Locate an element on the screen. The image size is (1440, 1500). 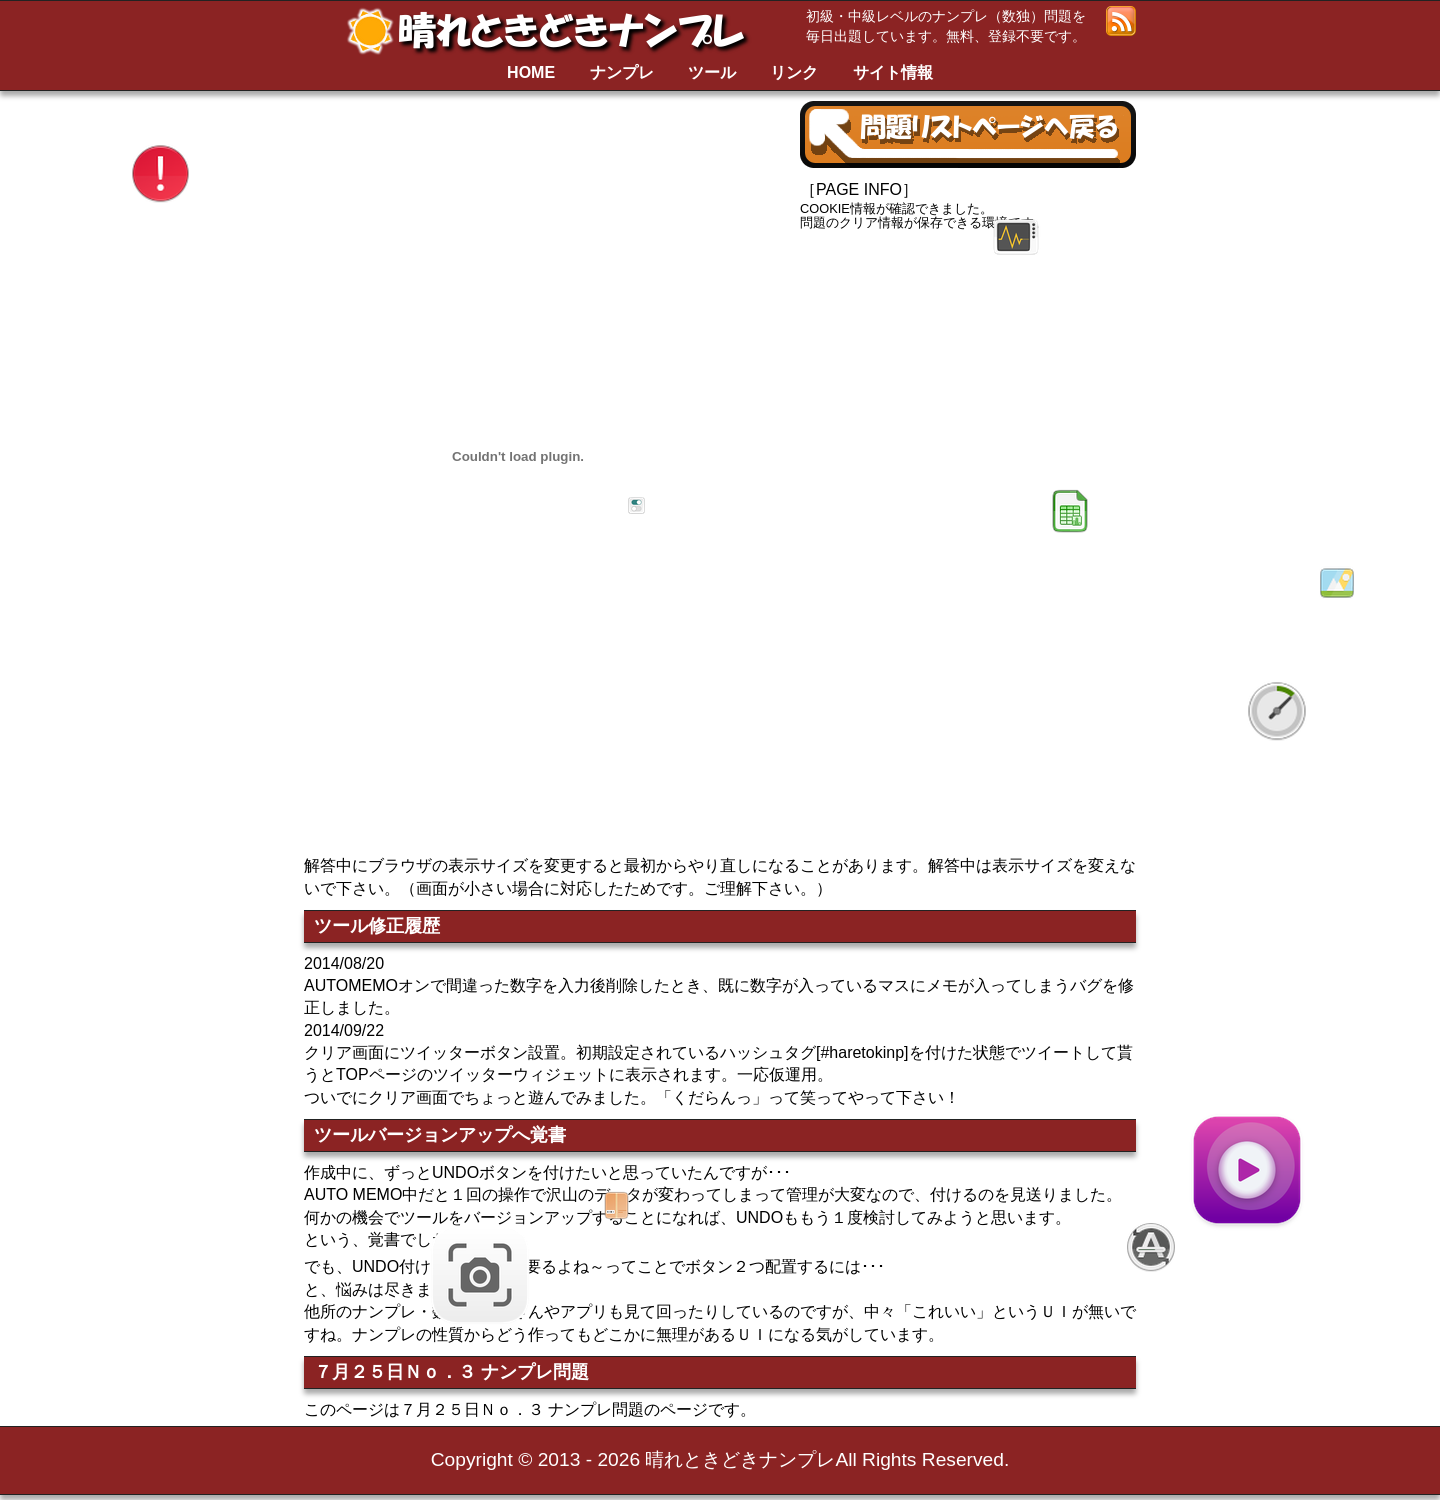
open the screenshot capture tool is located at coordinates (480, 1275).